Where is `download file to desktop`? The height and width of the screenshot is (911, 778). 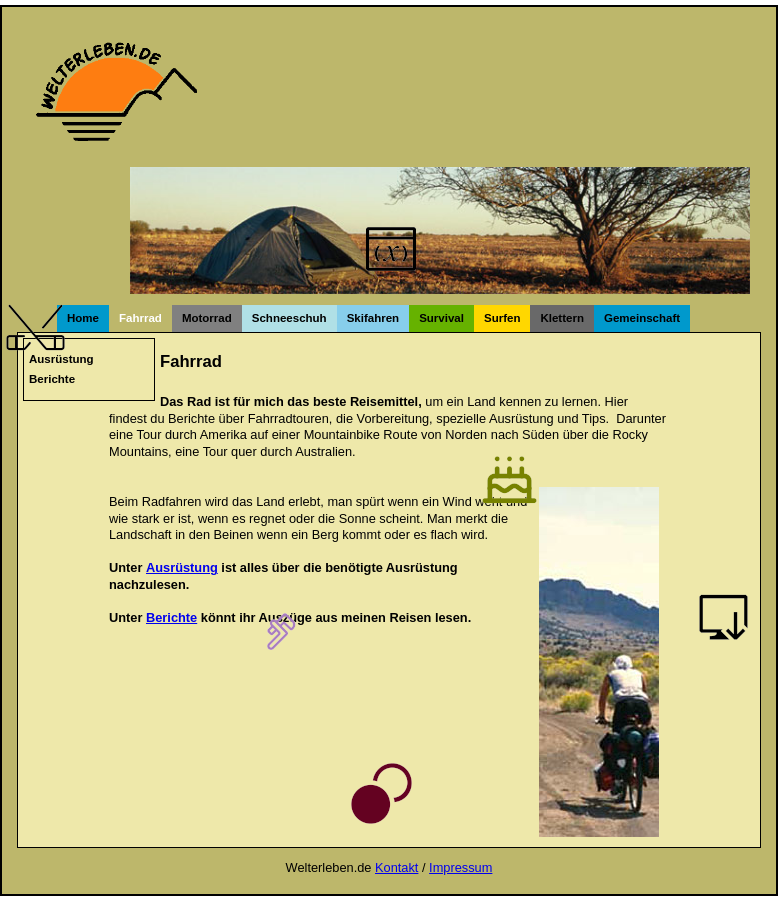
download file to desktop is located at coordinates (723, 615).